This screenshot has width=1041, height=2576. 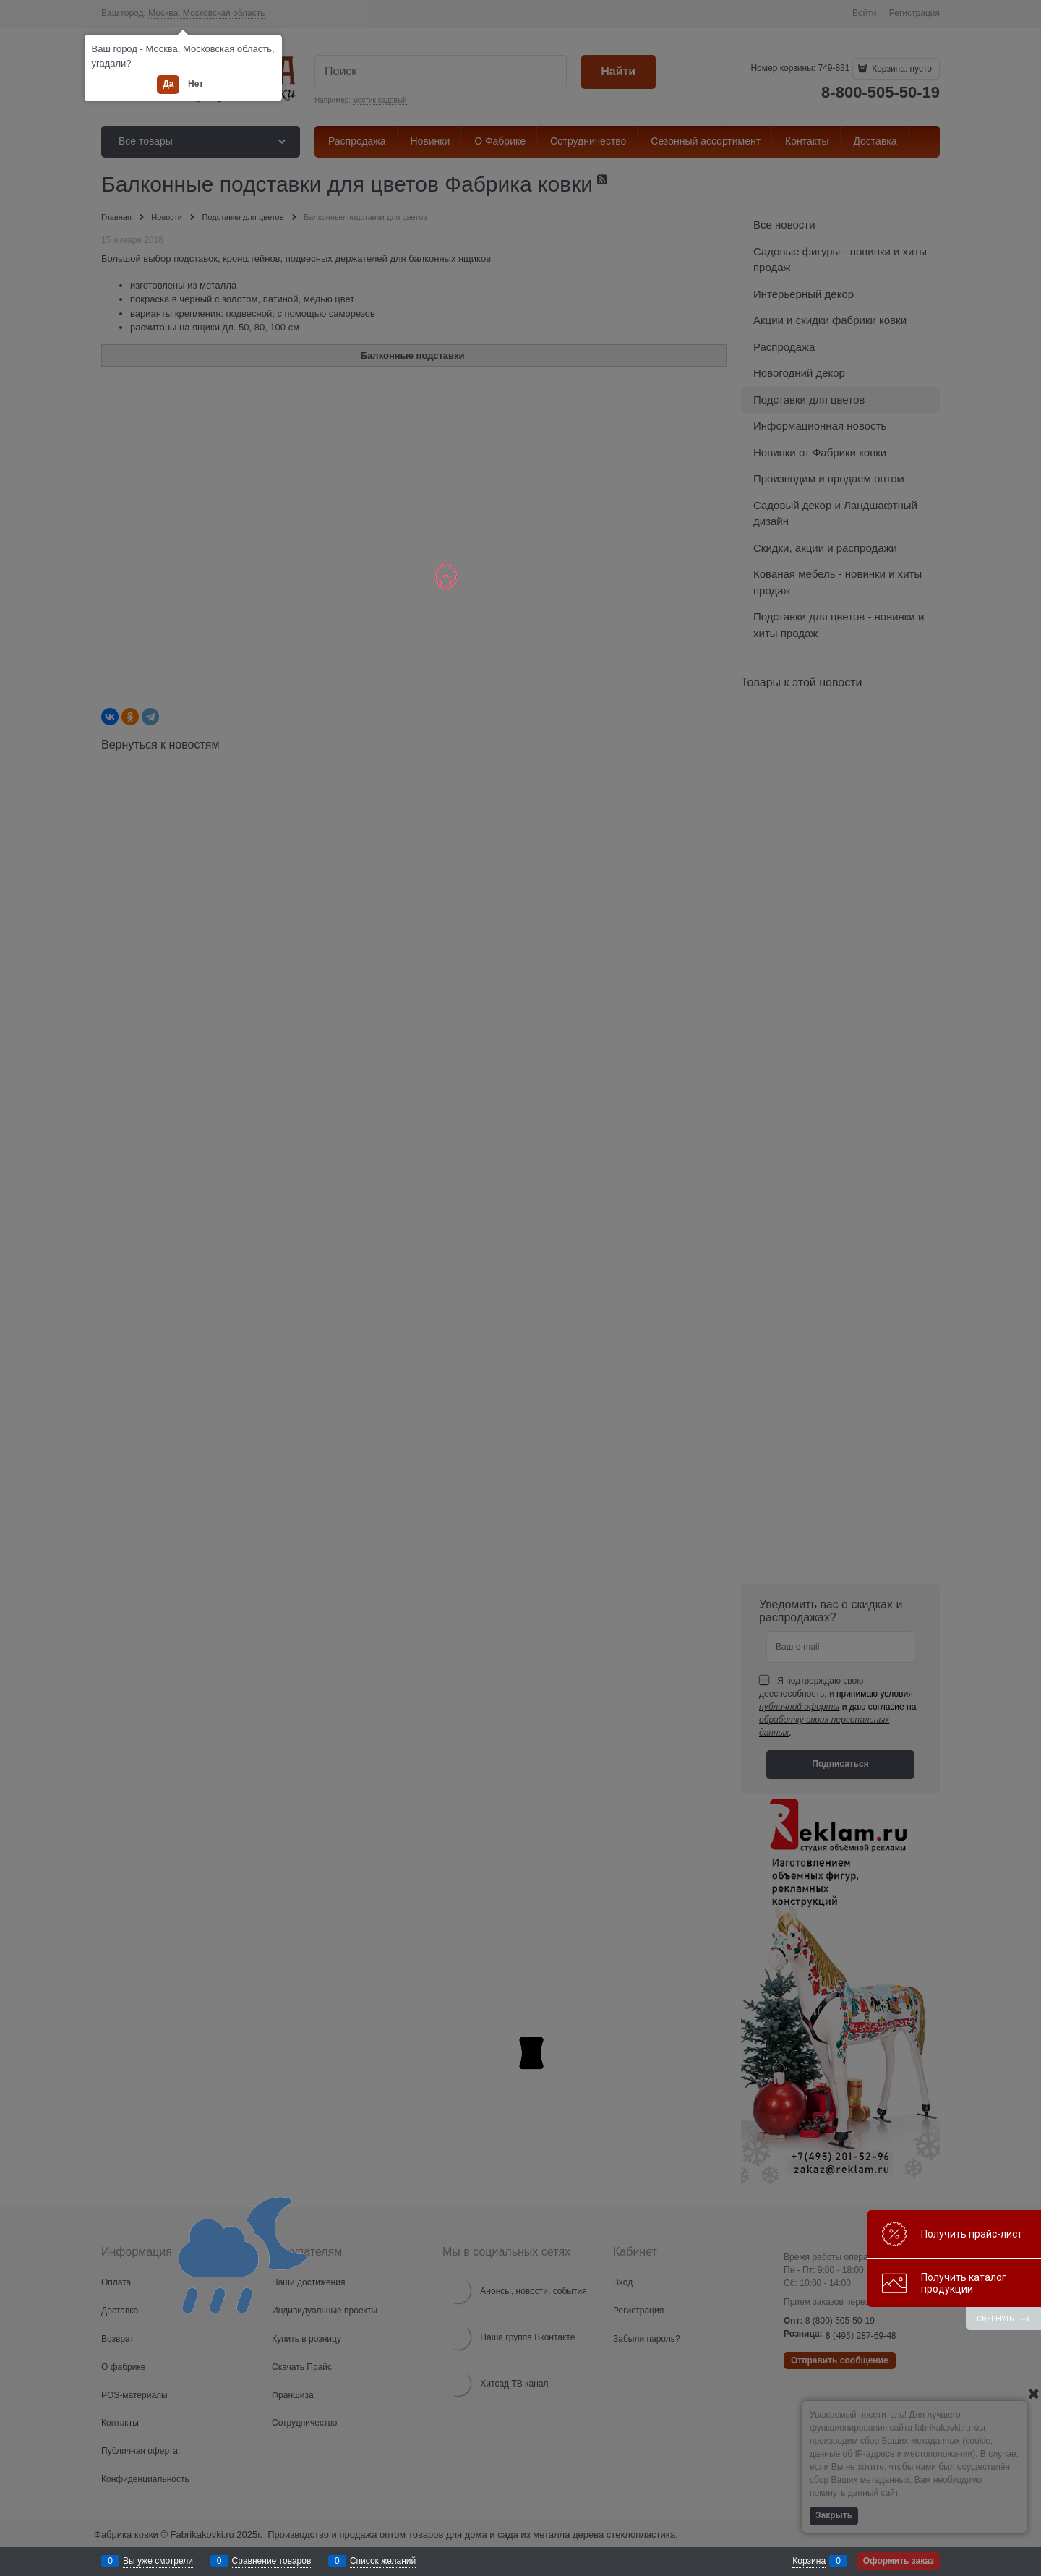 What do you see at coordinates (531, 2053) in the screenshot?
I see `switch to vertical panorama mode` at bounding box center [531, 2053].